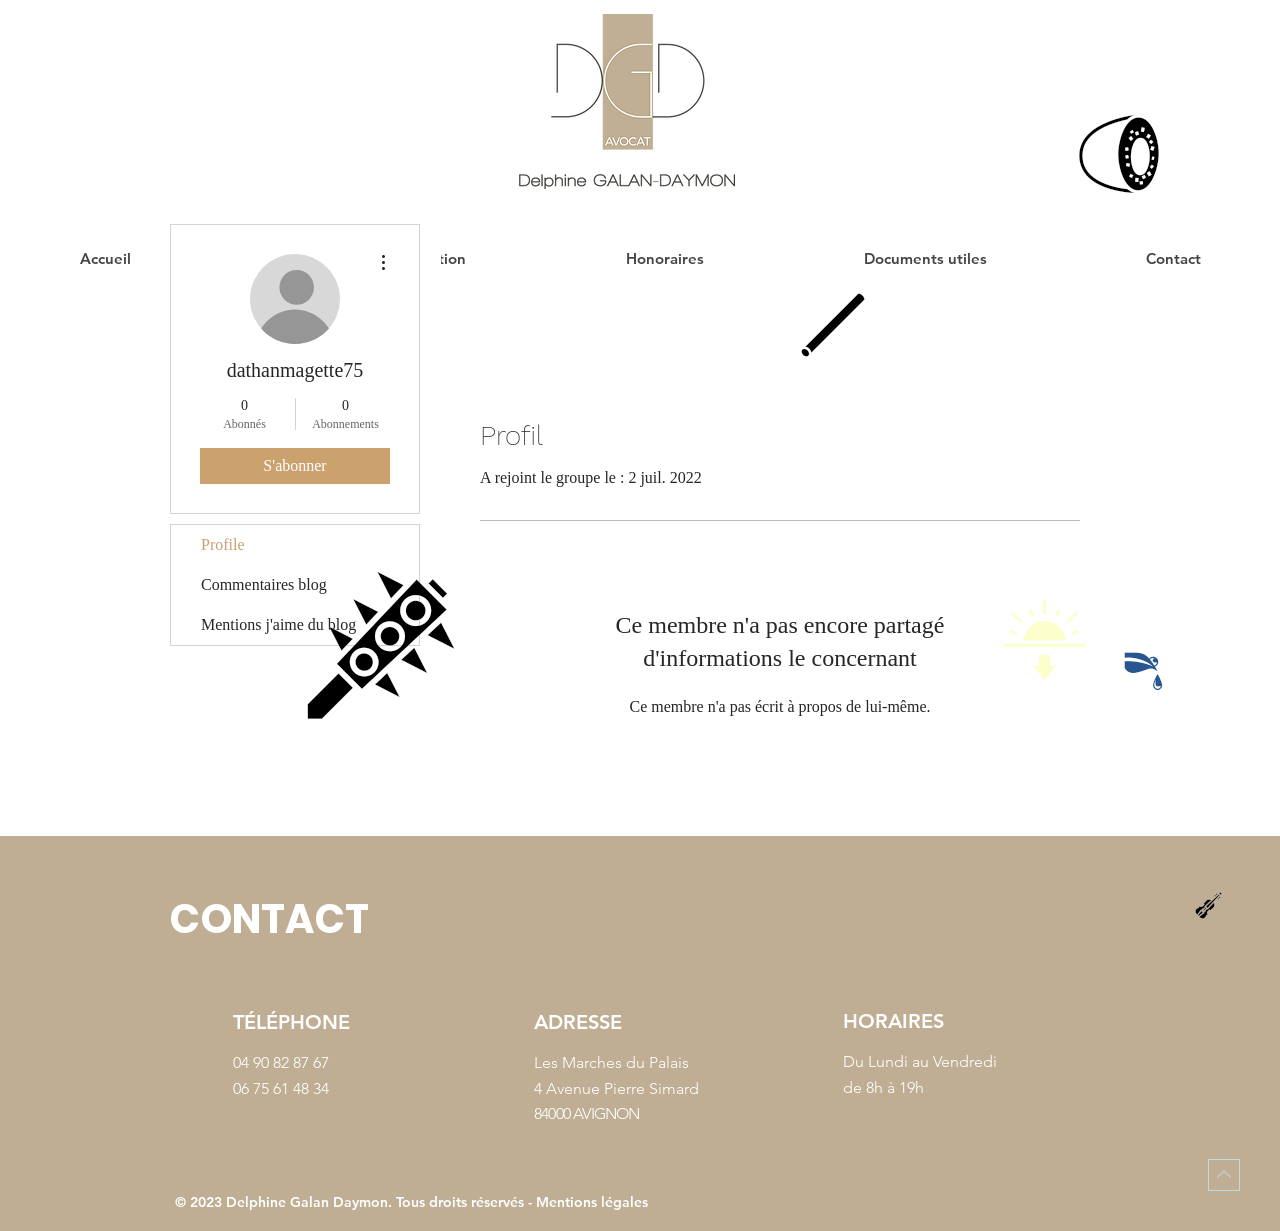 This screenshot has height=1231, width=1280. What do you see at coordinates (833, 325) in the screenshot?
I see `place a straight pipe segment` at bounding box center [833, 325].